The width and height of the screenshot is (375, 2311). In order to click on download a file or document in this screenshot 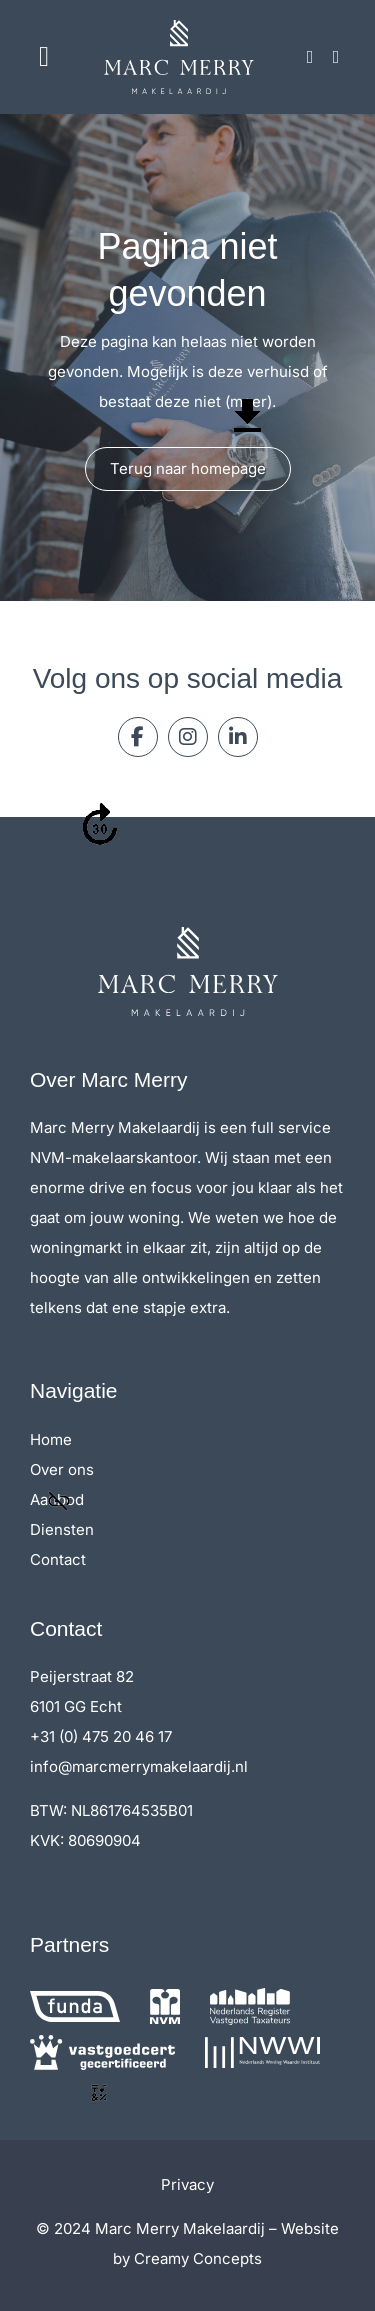, I will do `click(247, 416)`.